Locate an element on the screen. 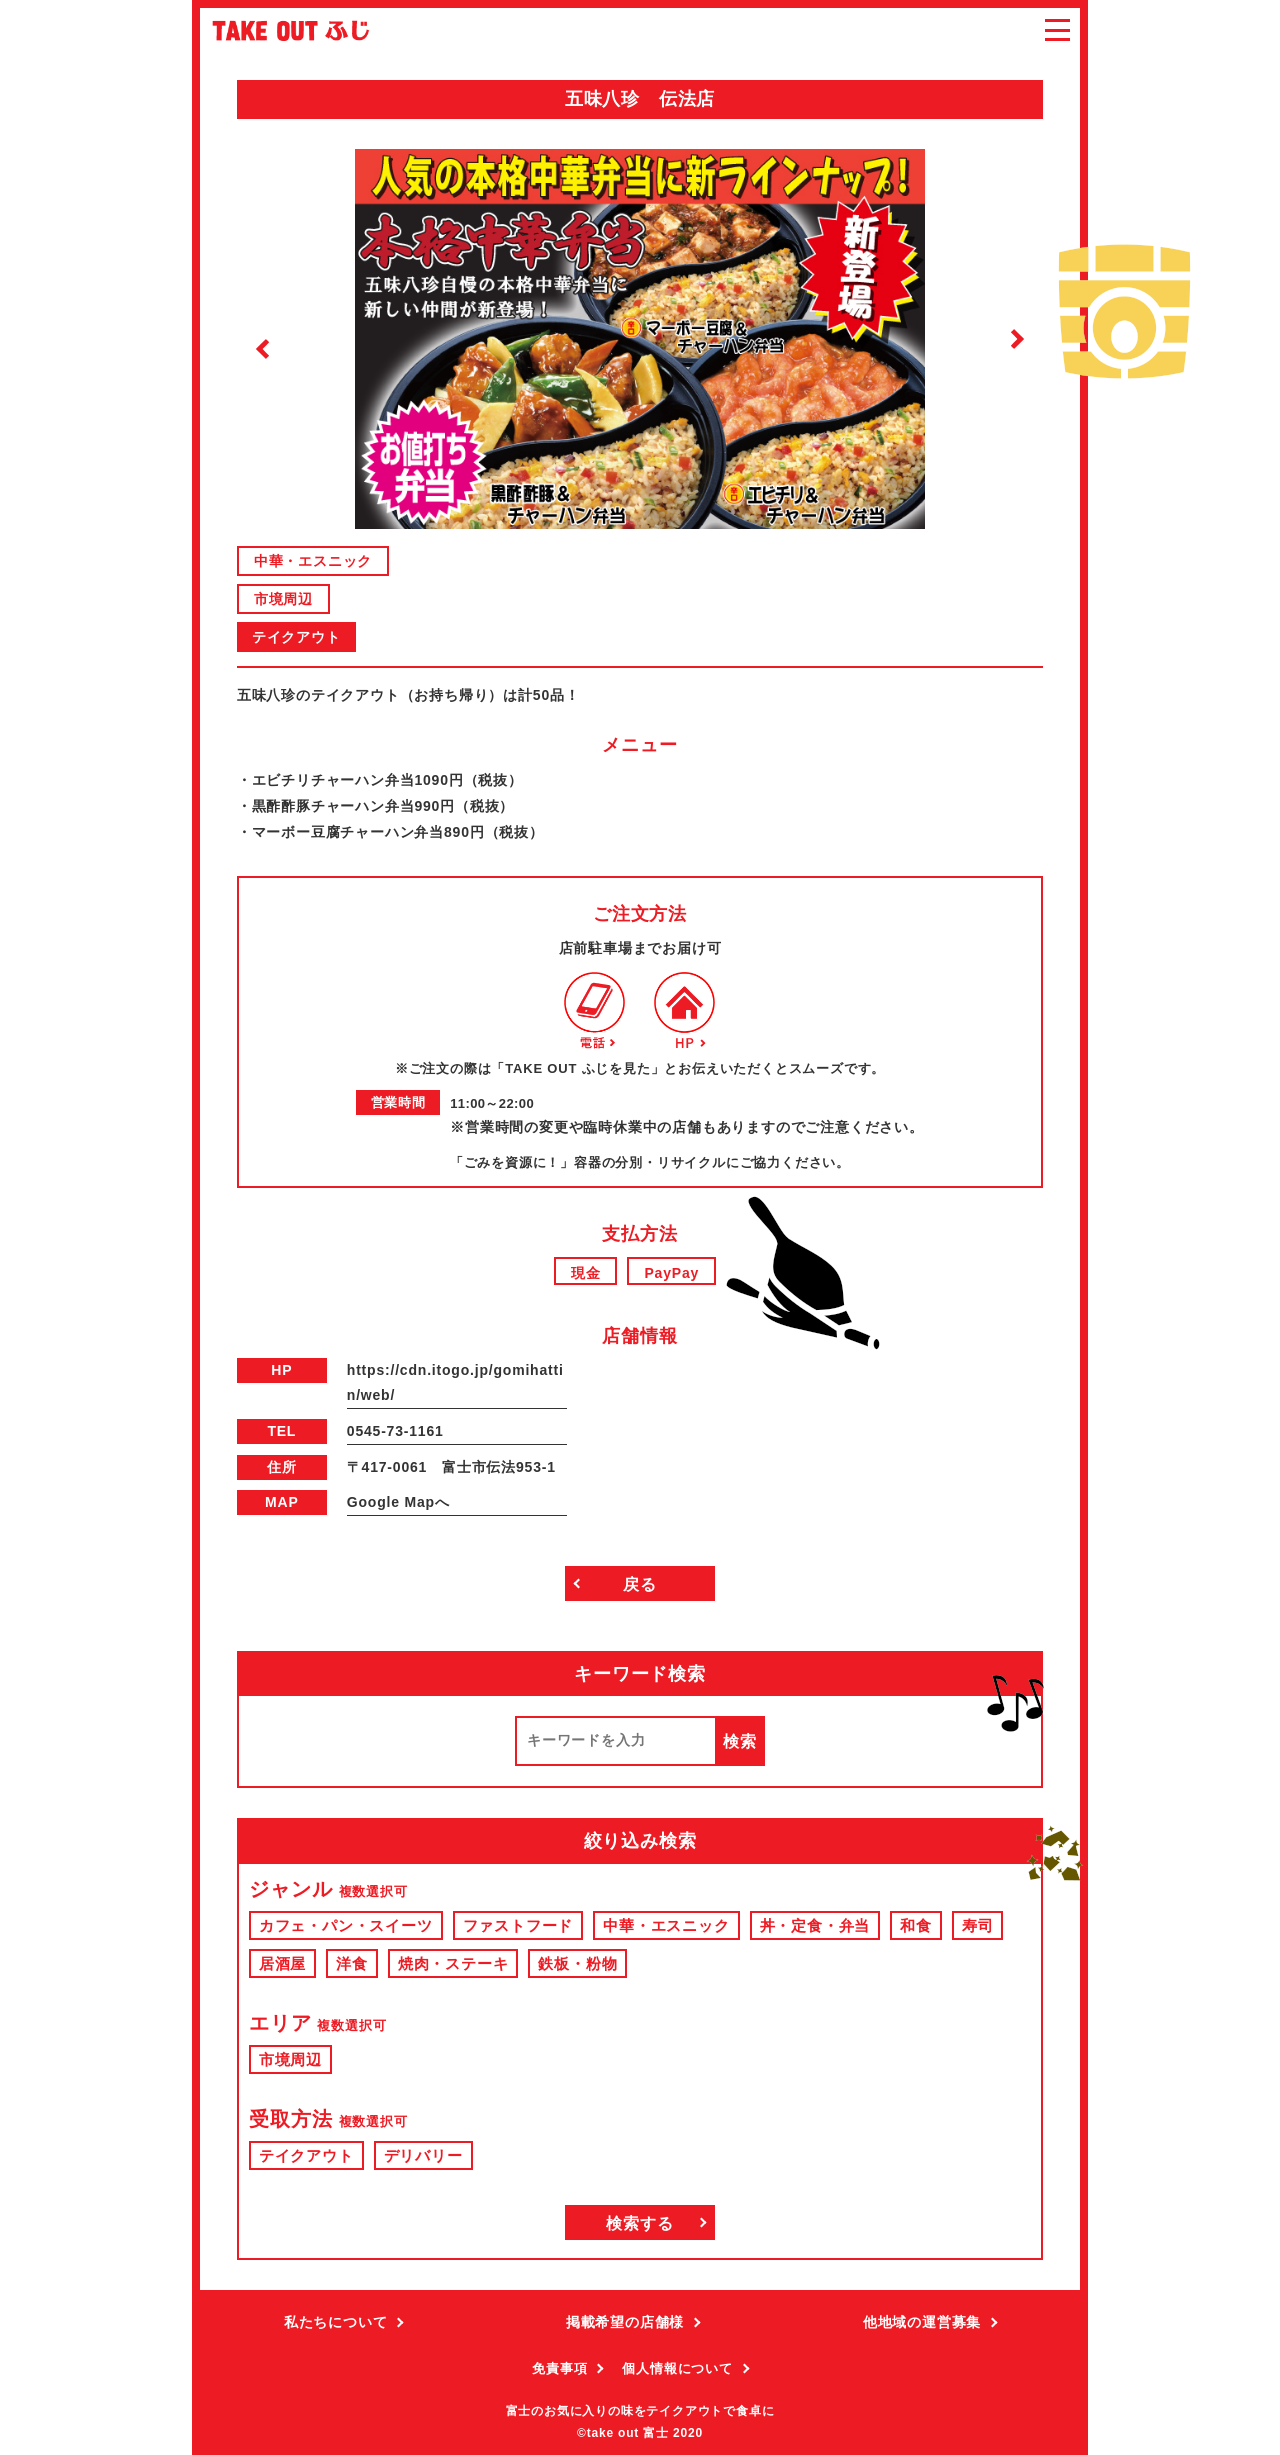 This screenshot has height=2455, width=1280. access music or audio player is located at coordinates (1015, 1703).